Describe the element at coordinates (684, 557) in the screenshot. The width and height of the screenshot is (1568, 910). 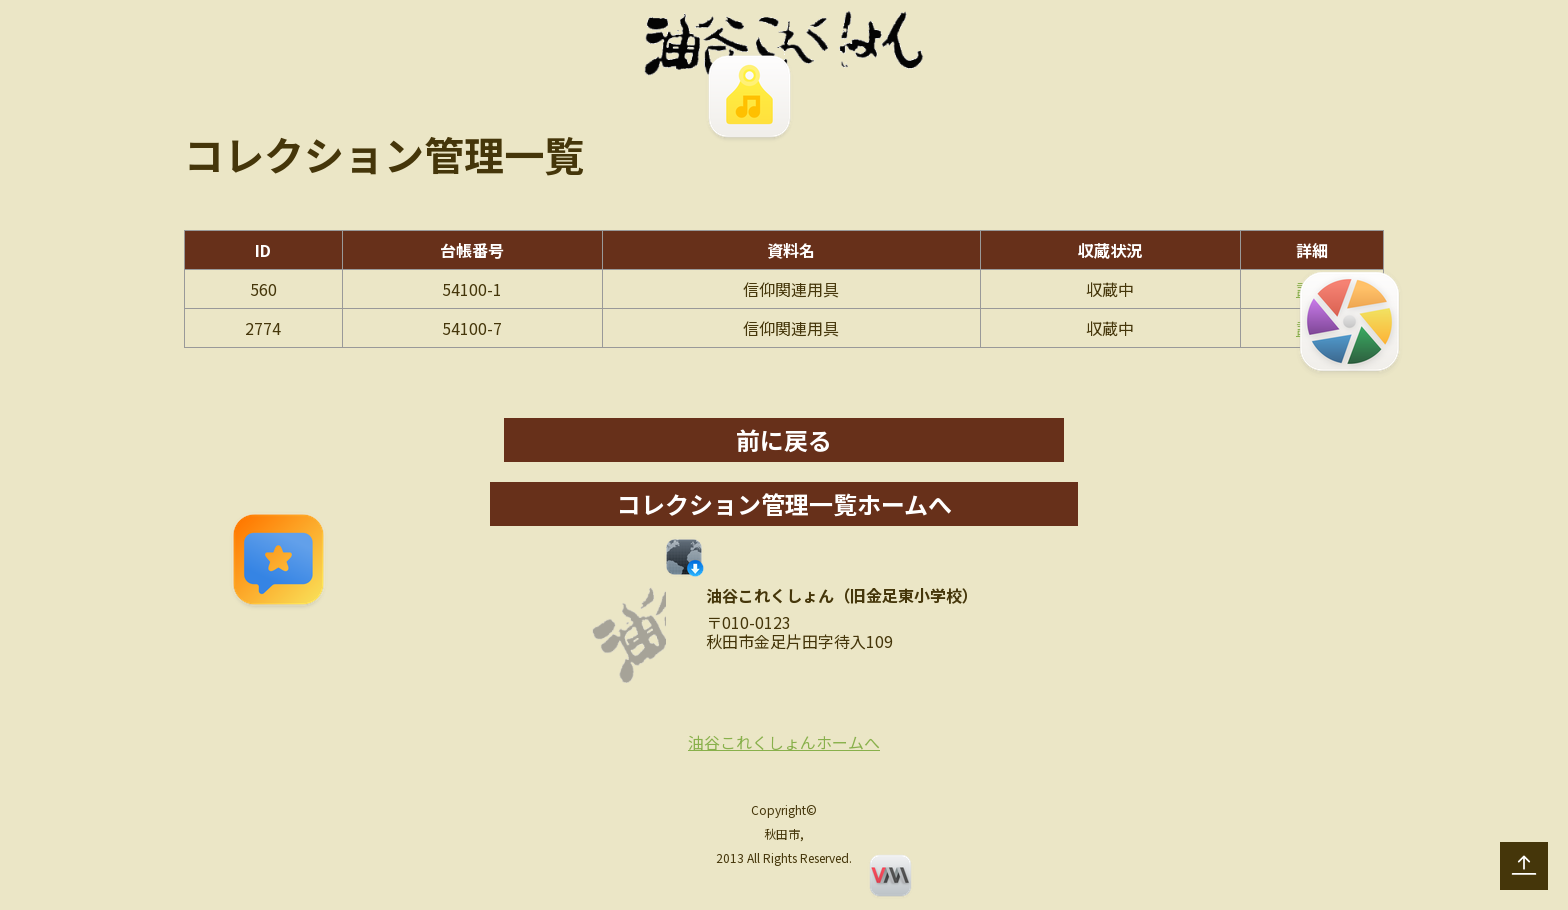
I see `open xdman download manager` at that location.